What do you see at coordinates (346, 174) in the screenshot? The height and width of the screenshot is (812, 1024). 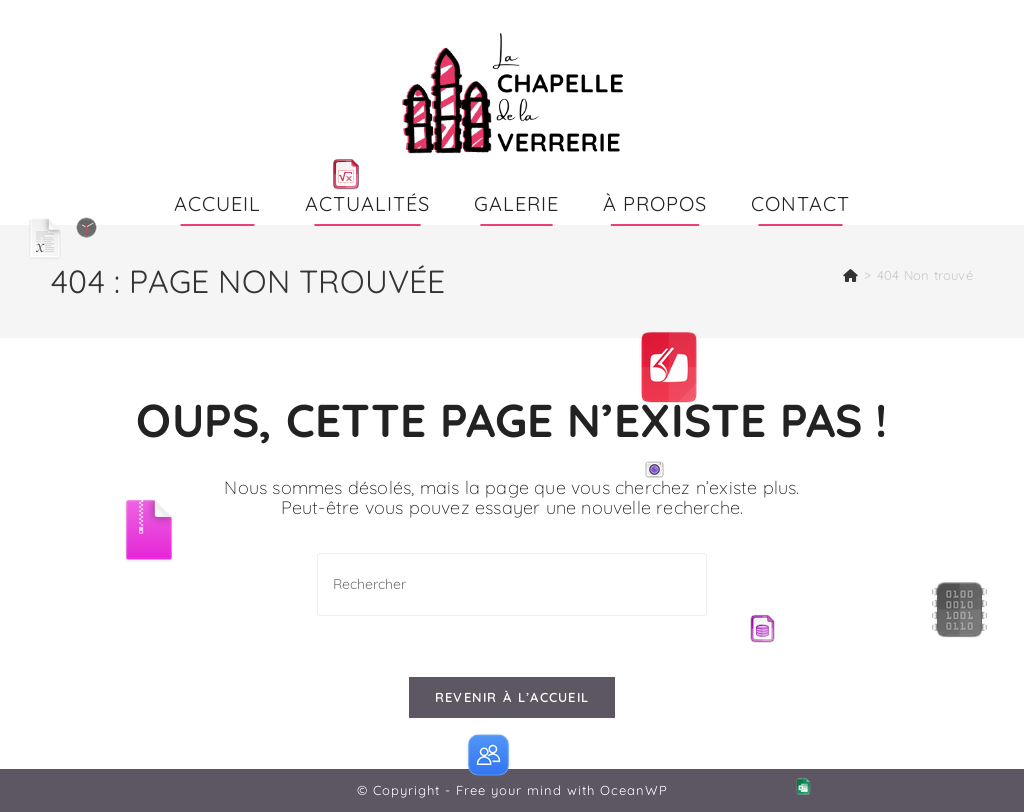 I see `libreoffice math formula file` at bounding box center [346, 174].